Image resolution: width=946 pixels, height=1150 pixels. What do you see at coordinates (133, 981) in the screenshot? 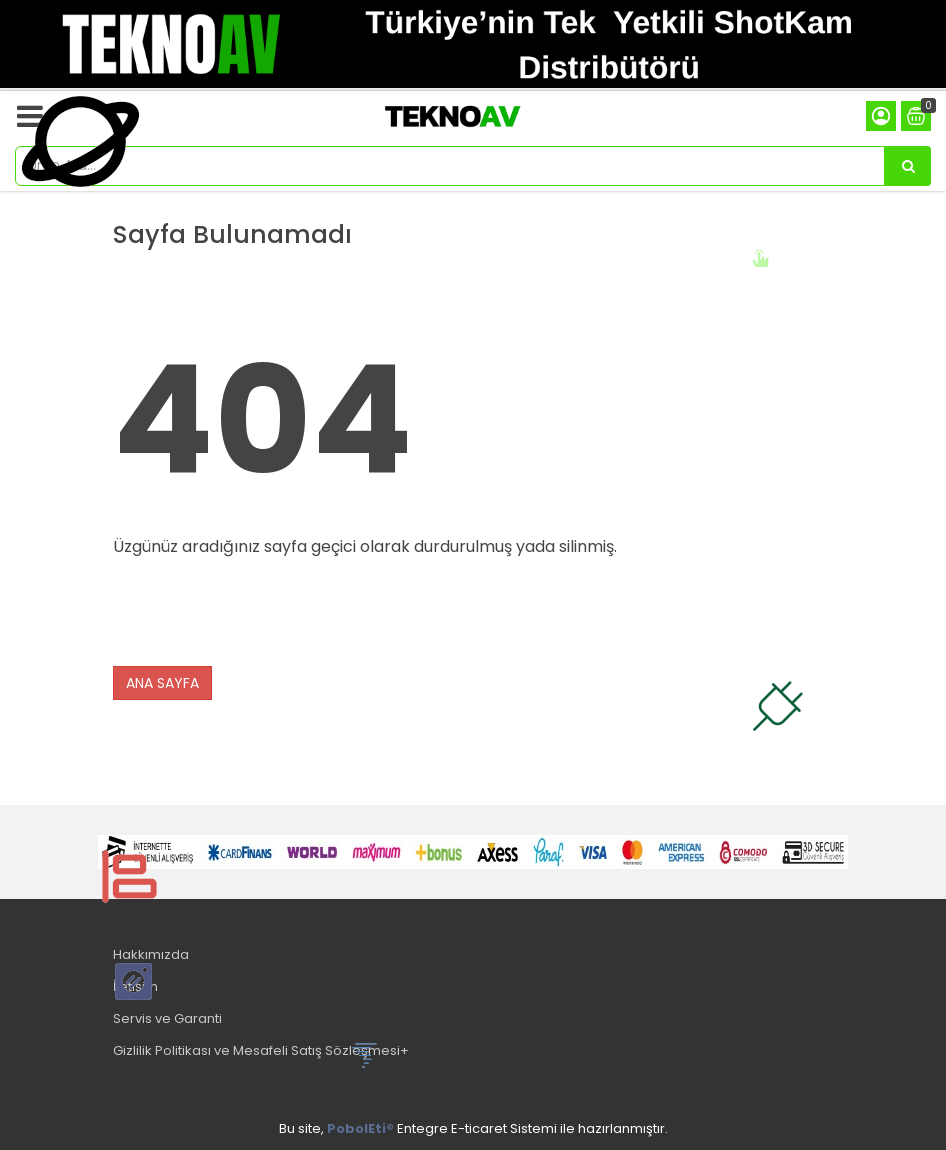
I see `access laundry or washing machine controls` at bounding box center [133, 981].